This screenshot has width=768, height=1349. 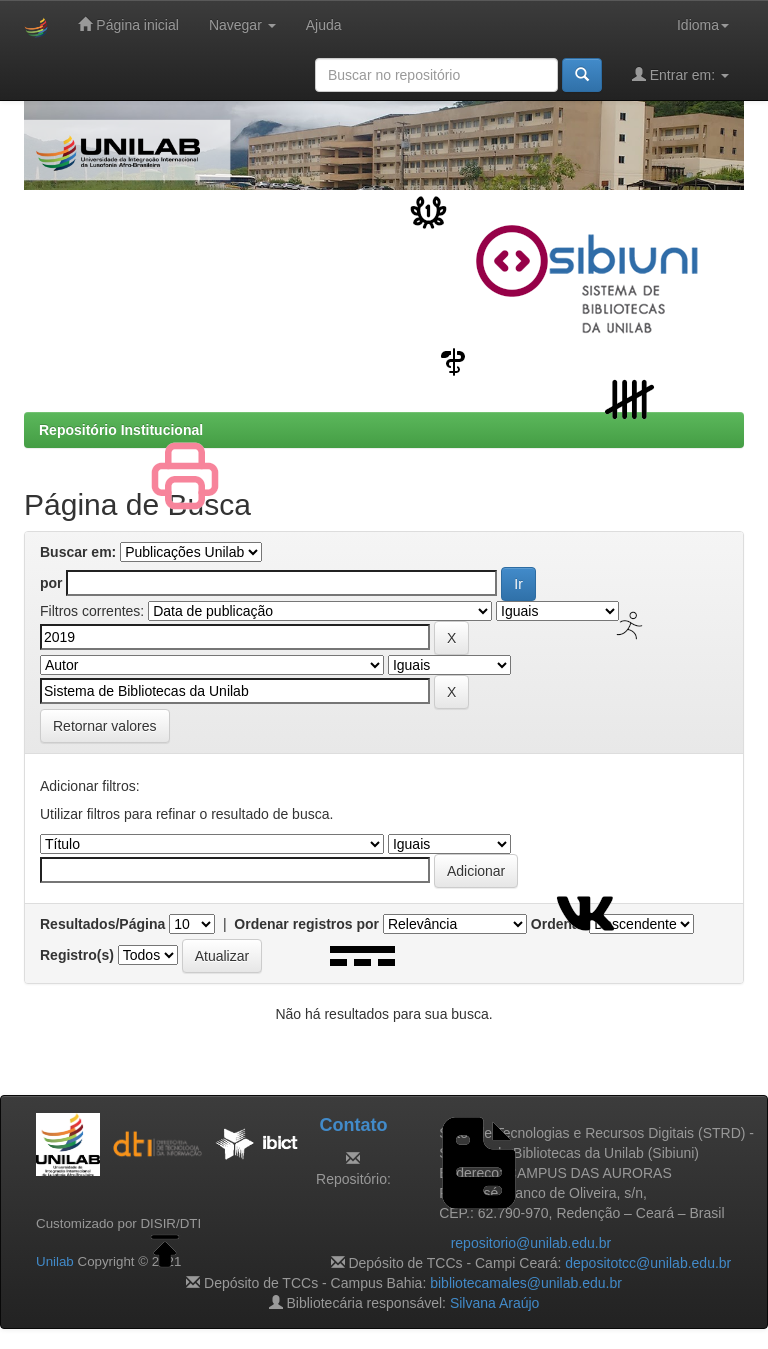 What do you see at coordinates (630, 625) in the screenshot?
I see `start a running or fitness activity` at bounding box center [630, 625].